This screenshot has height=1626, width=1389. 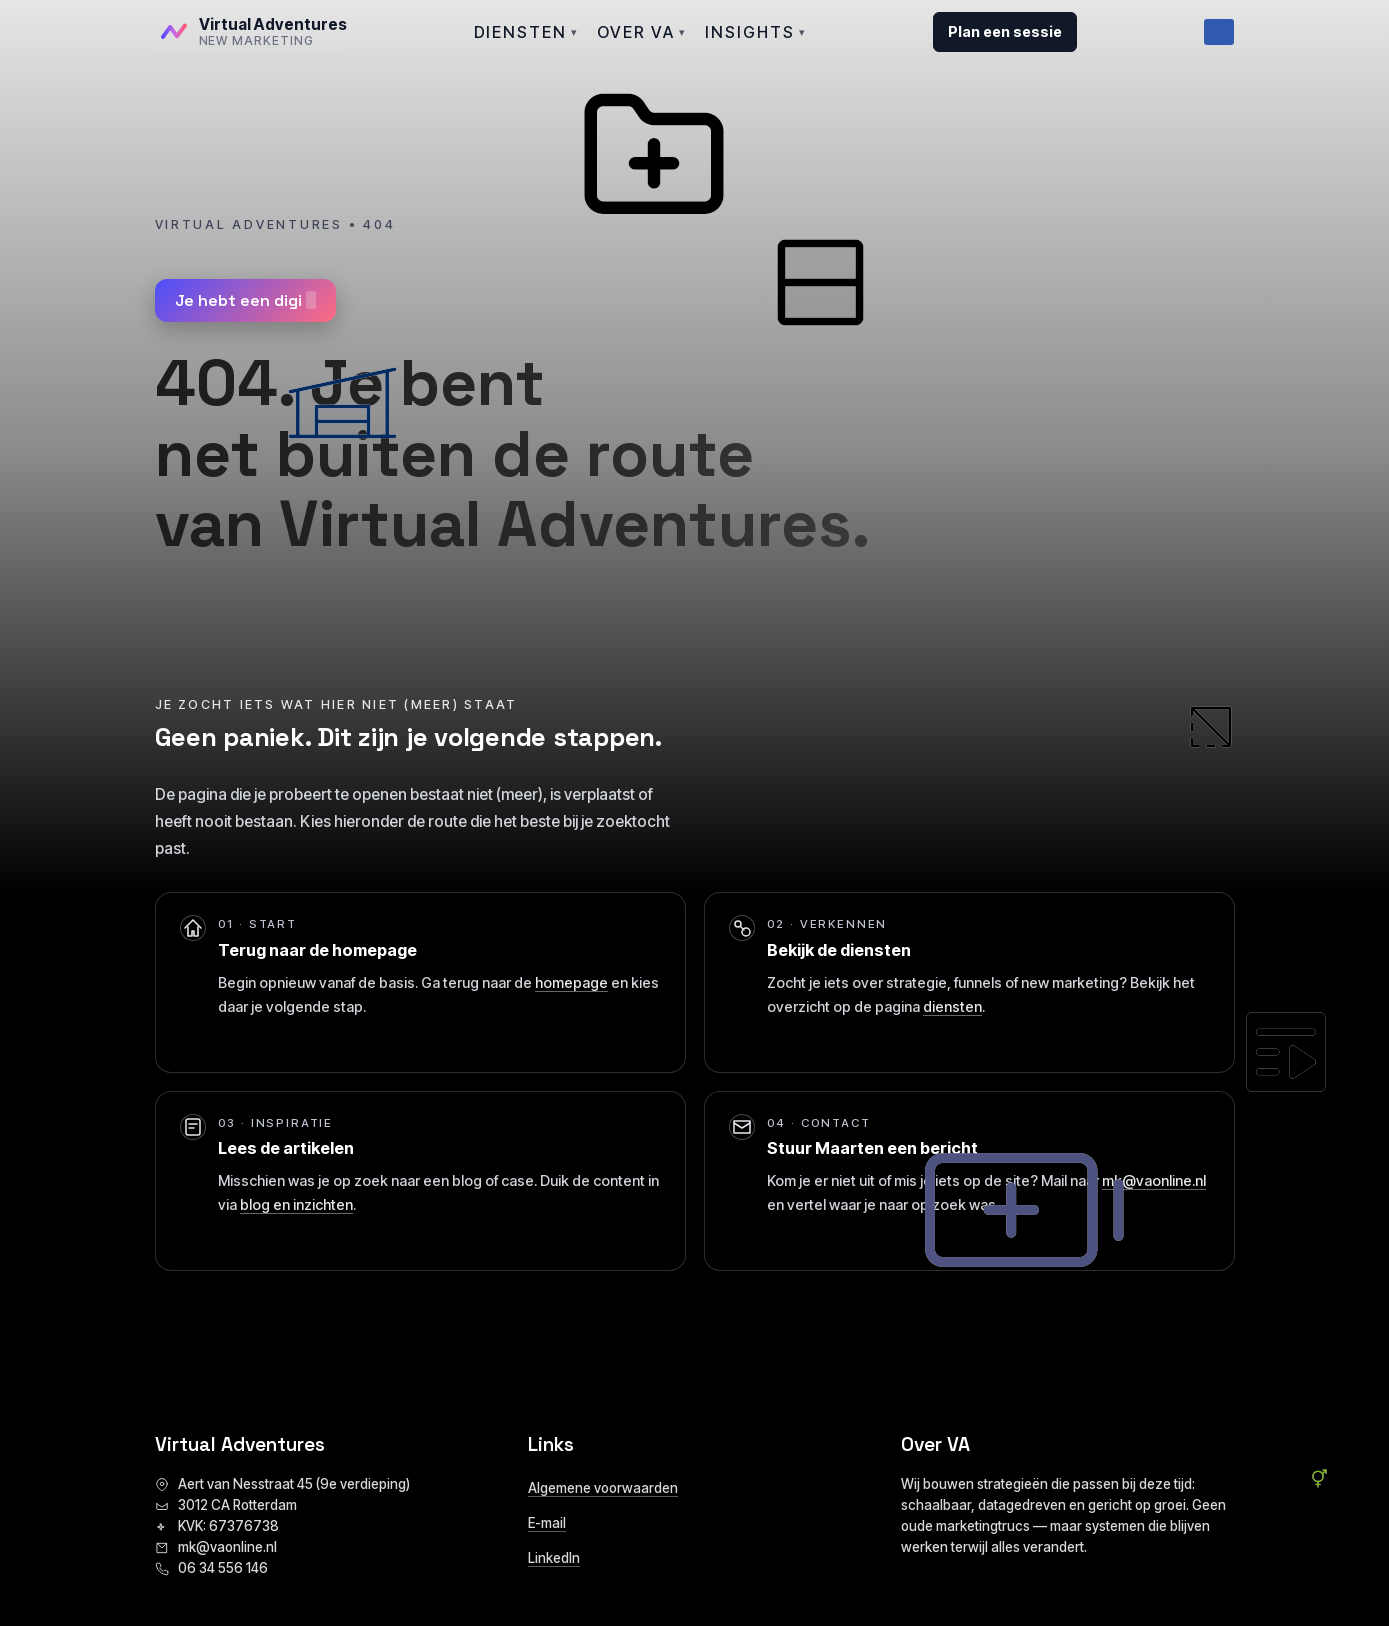 What do you see at coordinates (820, 282) in the screenshot?
I see `split view into top and bottom panels` at bounding box center [820, 282].